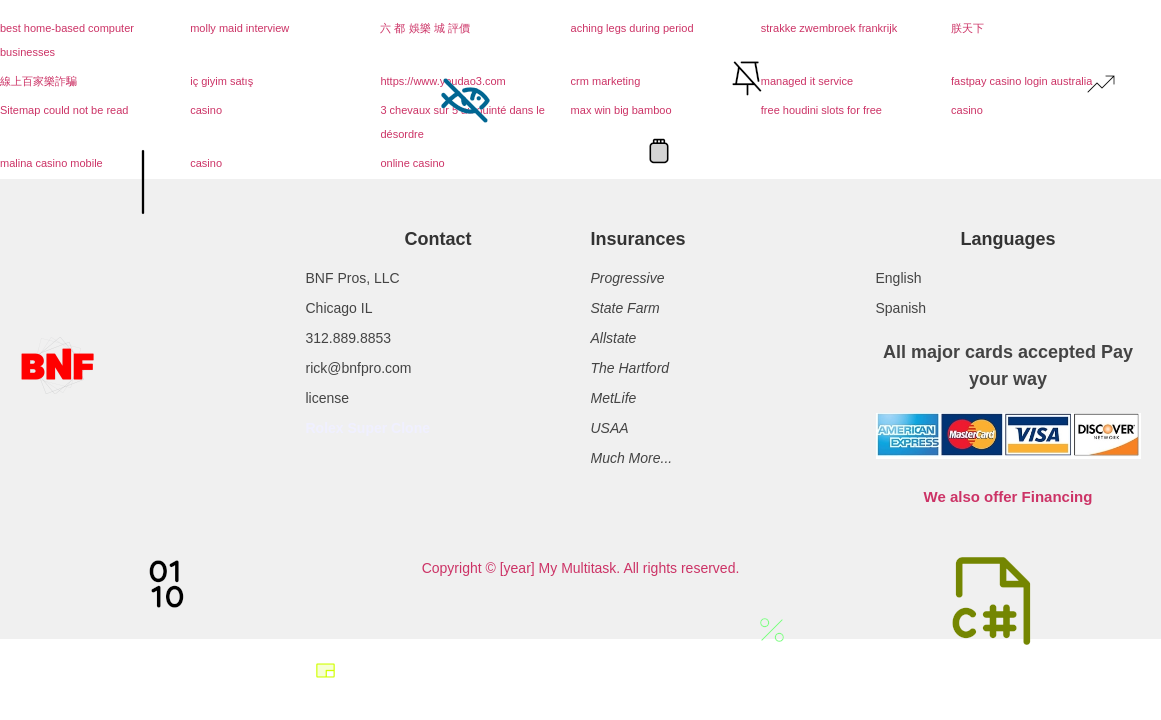  What do you see at coordinates (772, 630) in the screenshot?
I see `view discount or promotional pricing` at bounding box center [772, 630].